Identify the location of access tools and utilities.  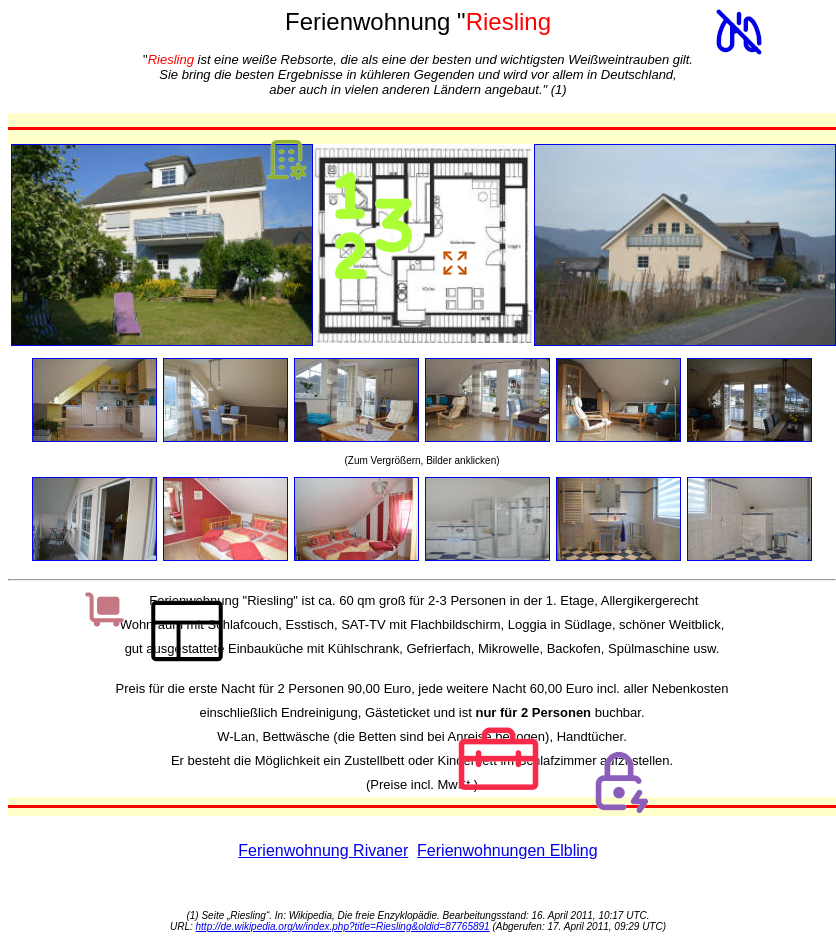
(498, 761).